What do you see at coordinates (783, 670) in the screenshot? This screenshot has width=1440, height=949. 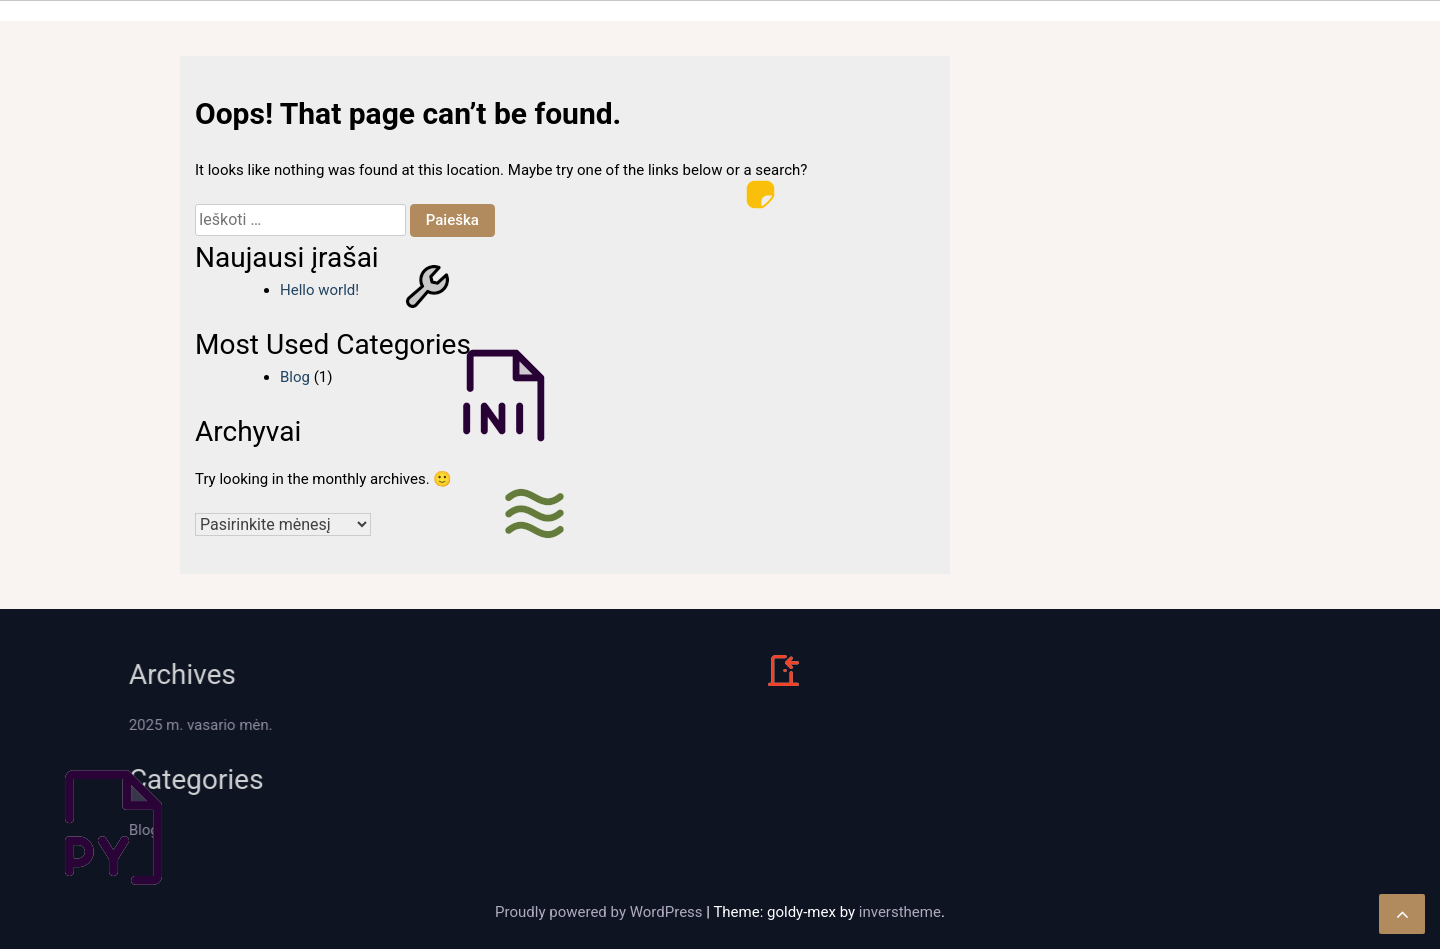 I see `log in or sign in to your account` at bounding box center [783, 670].